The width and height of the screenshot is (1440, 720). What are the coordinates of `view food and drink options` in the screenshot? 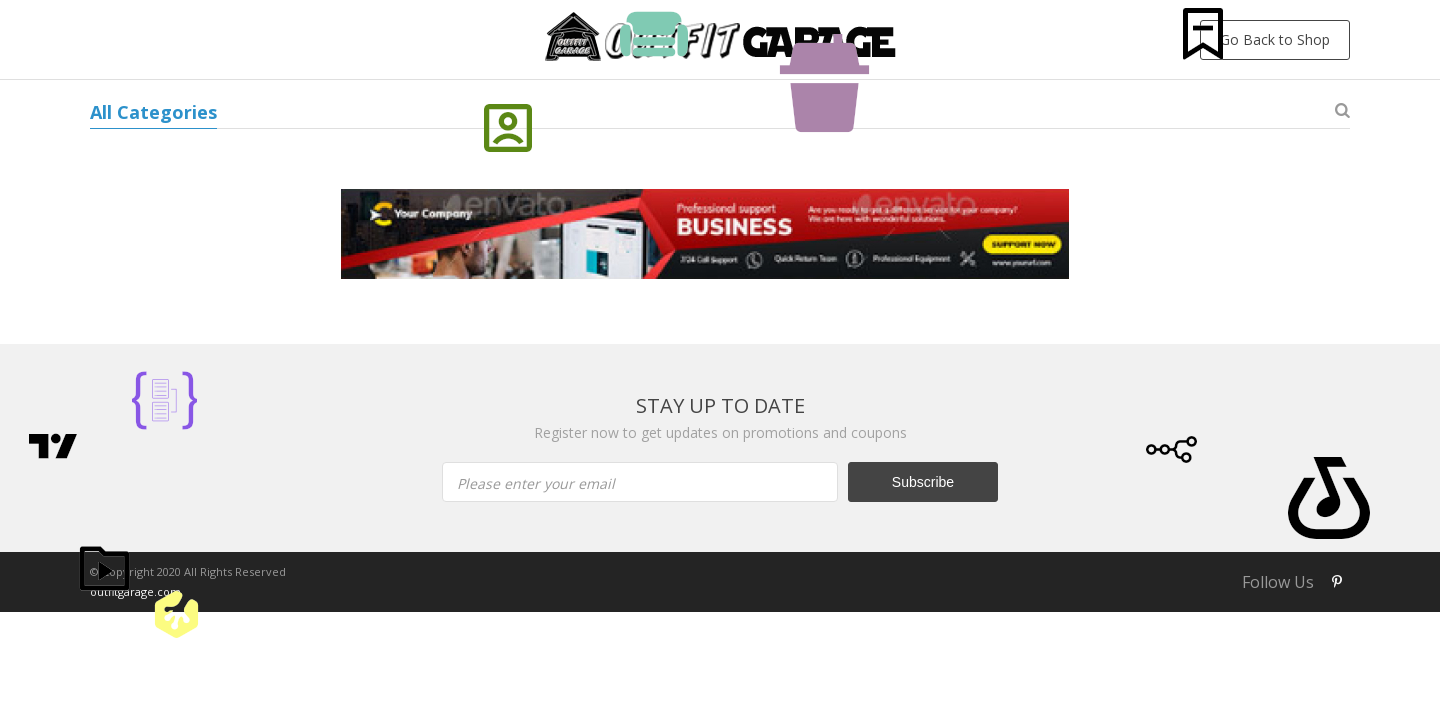 It's located at (824, 87).